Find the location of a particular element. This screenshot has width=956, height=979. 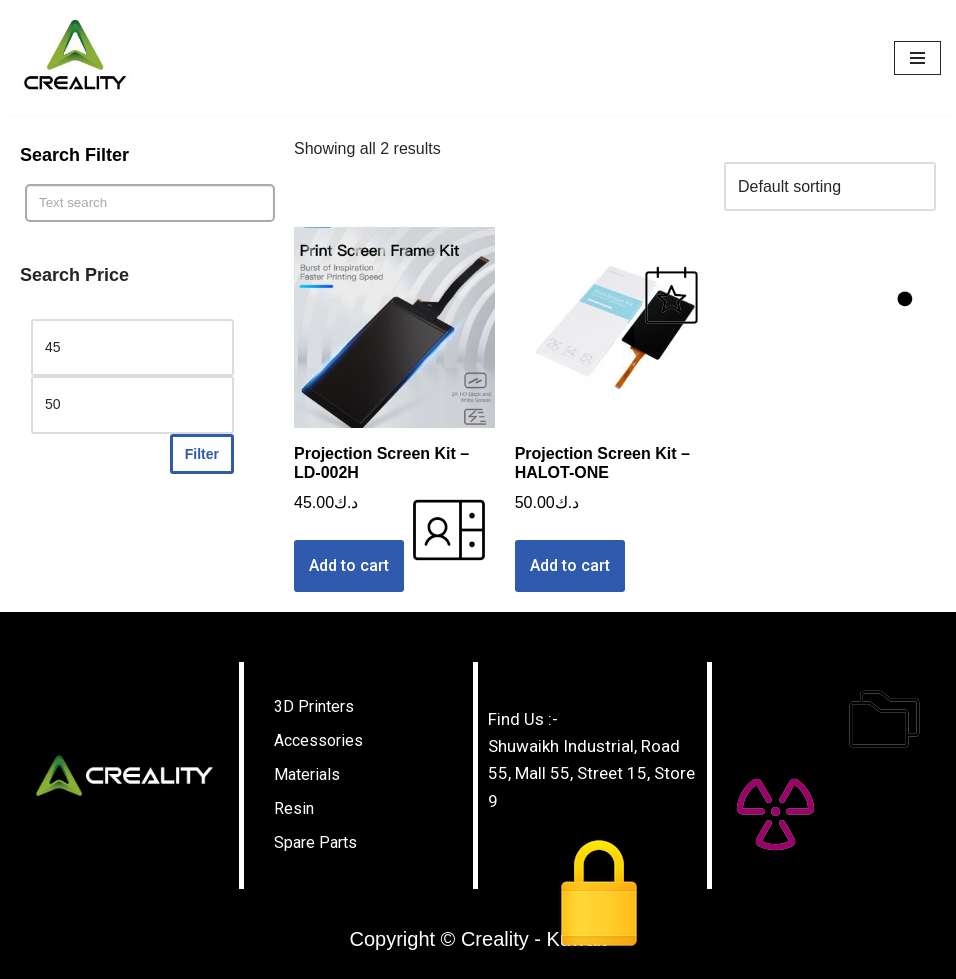

view starred or favorite events is located at coordinates (671, 297).